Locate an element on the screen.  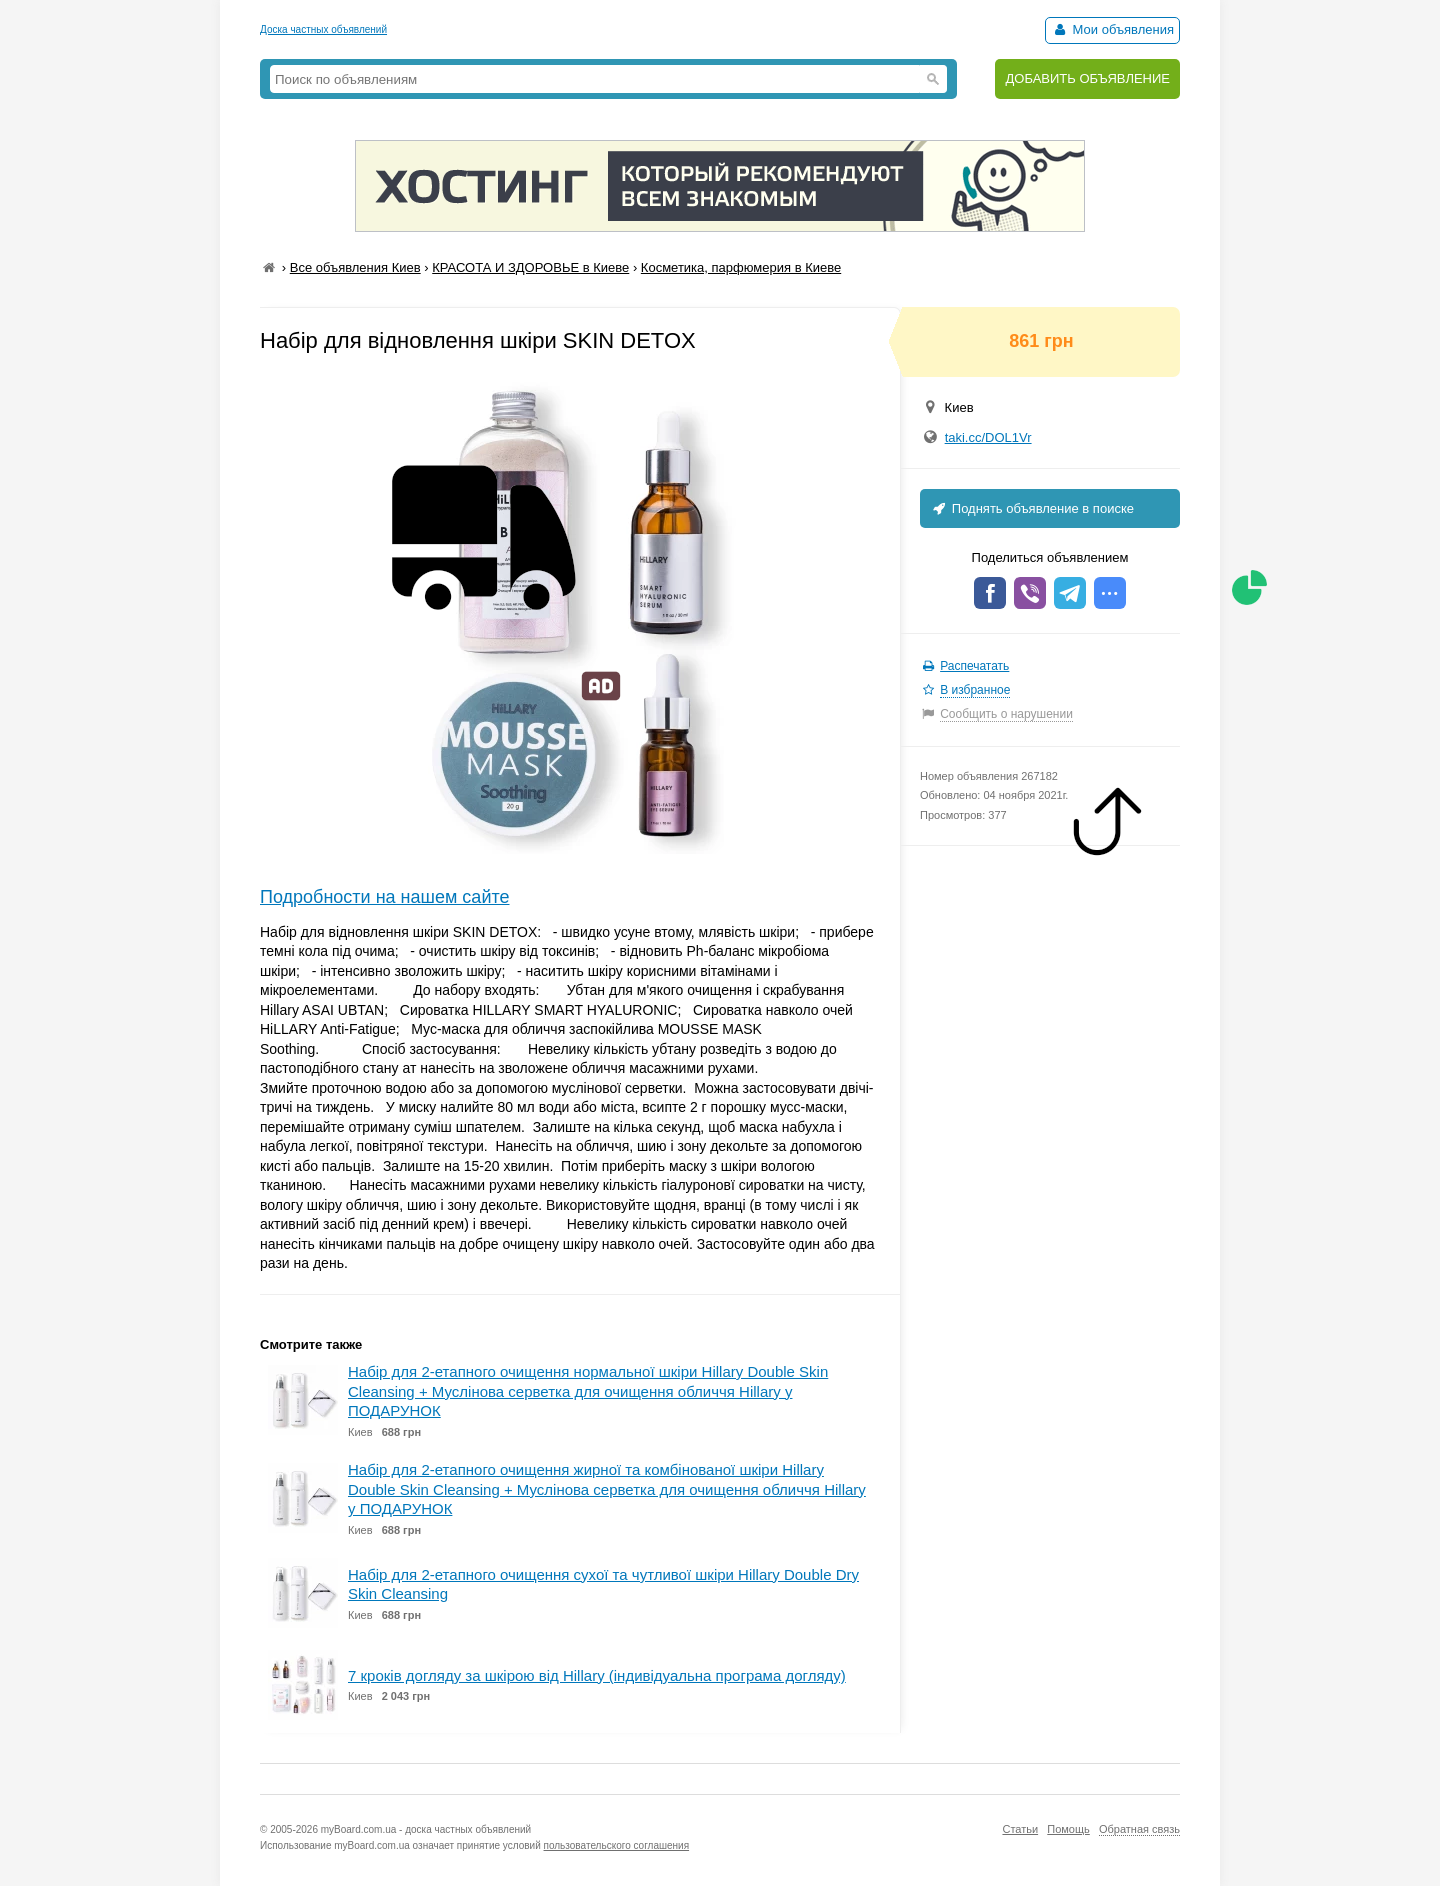
view analytics or statistics breakdown is located at coordinates (1249, 587).